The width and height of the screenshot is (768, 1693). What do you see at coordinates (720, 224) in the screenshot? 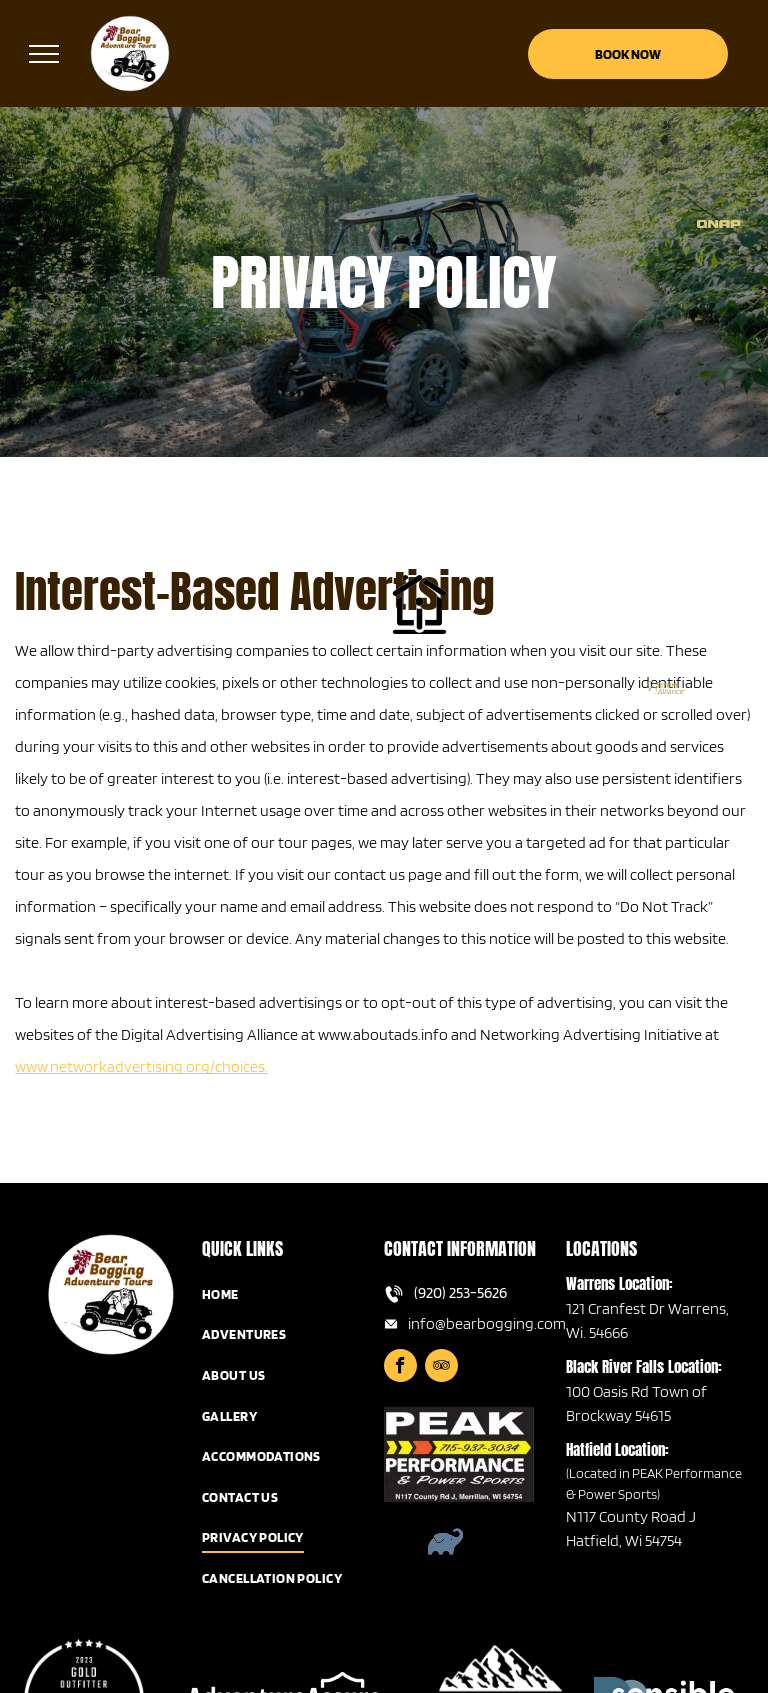
I see `QNAP brand logo` at bounding box center [720, 224].